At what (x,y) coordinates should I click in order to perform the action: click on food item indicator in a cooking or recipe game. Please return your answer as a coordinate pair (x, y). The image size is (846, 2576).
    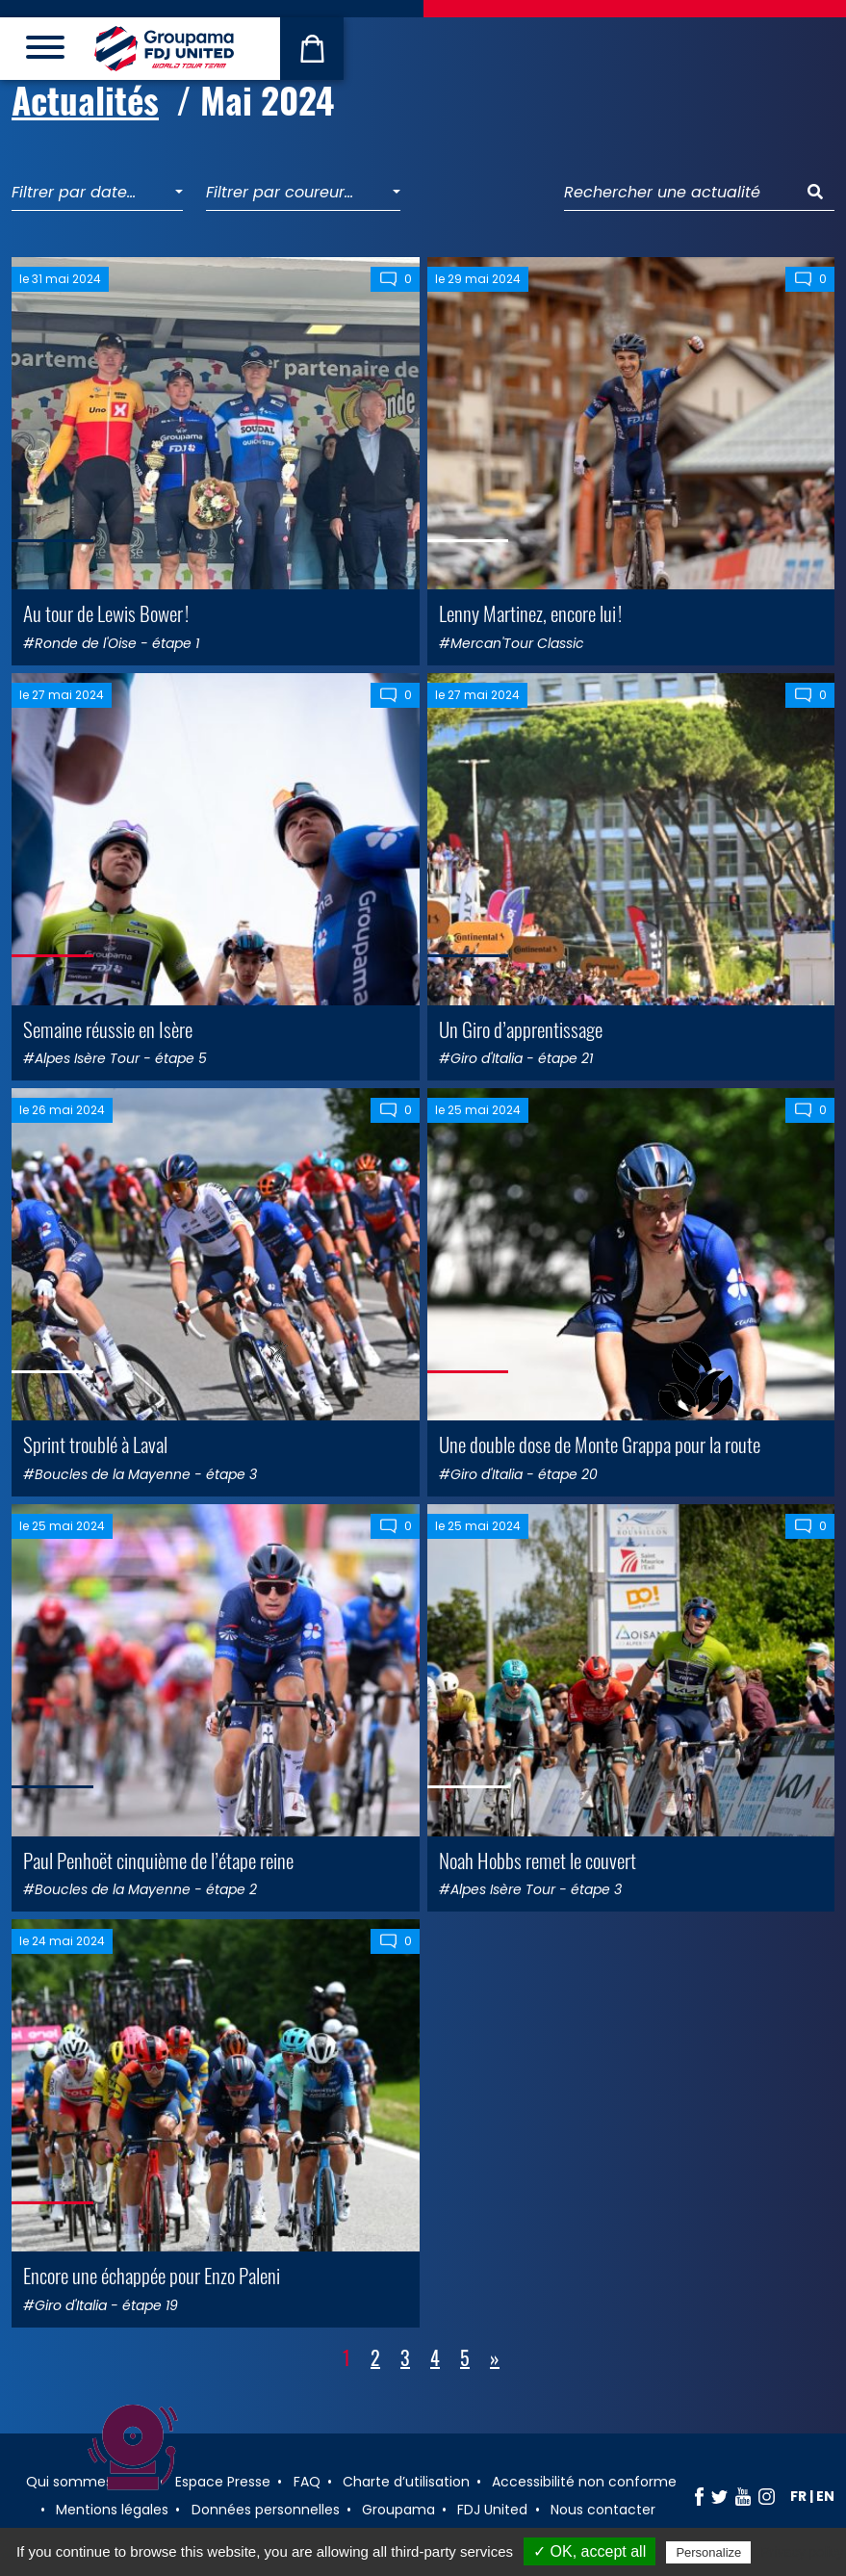
    Looking at the image, I should click on (278, 1352).